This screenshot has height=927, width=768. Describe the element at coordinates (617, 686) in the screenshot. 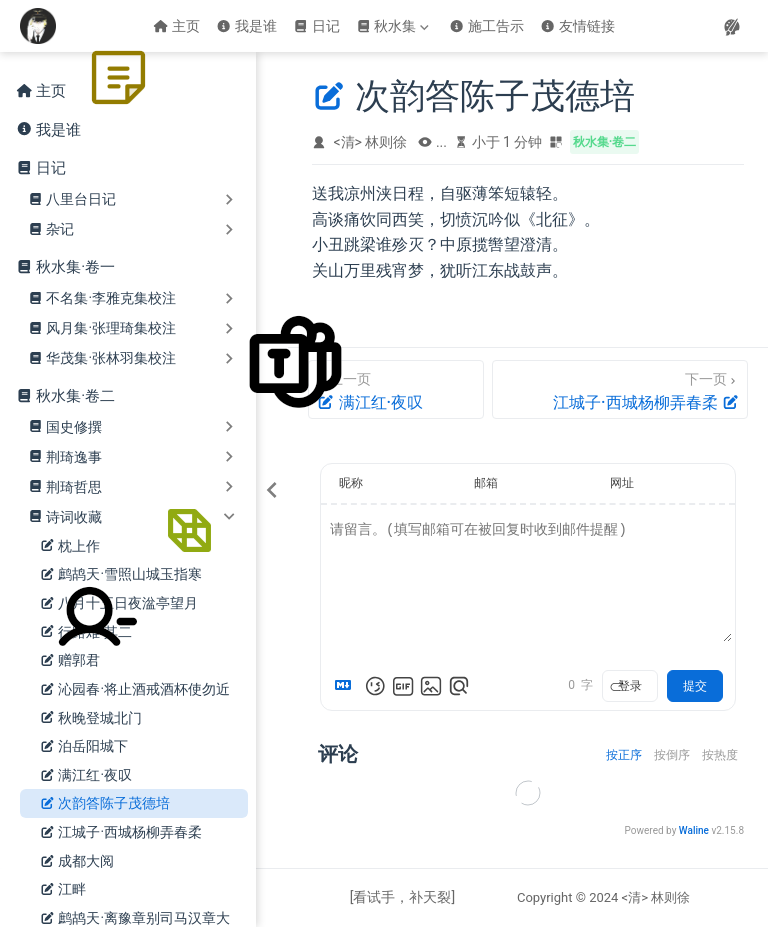

I see `redo or repeat the last action` at that location.